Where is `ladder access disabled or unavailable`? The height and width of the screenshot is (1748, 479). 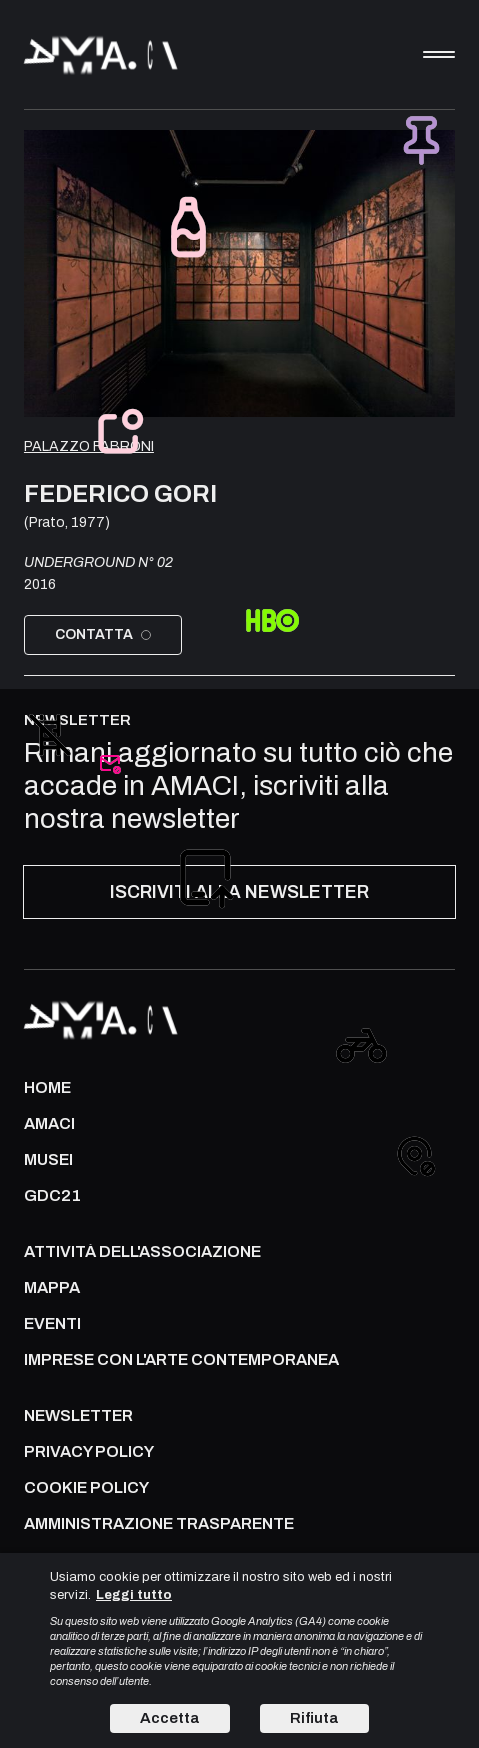
ladder access disabled or unavailable is located at coordinates (50, 735).